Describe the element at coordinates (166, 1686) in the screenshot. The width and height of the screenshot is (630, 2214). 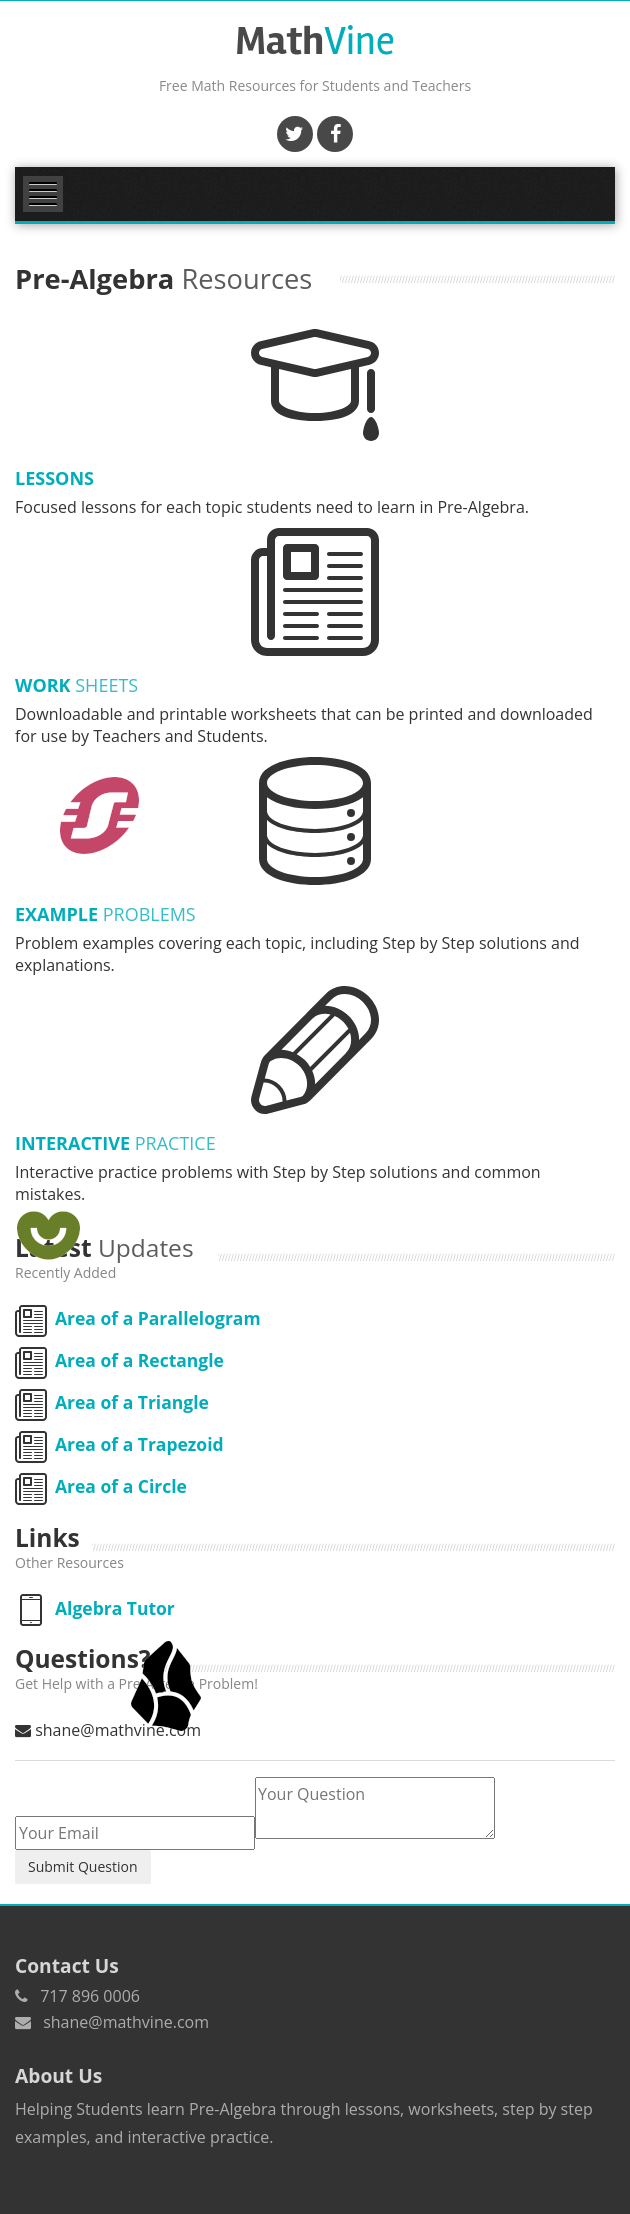
I see `open obsidian note-taking app` at that location.